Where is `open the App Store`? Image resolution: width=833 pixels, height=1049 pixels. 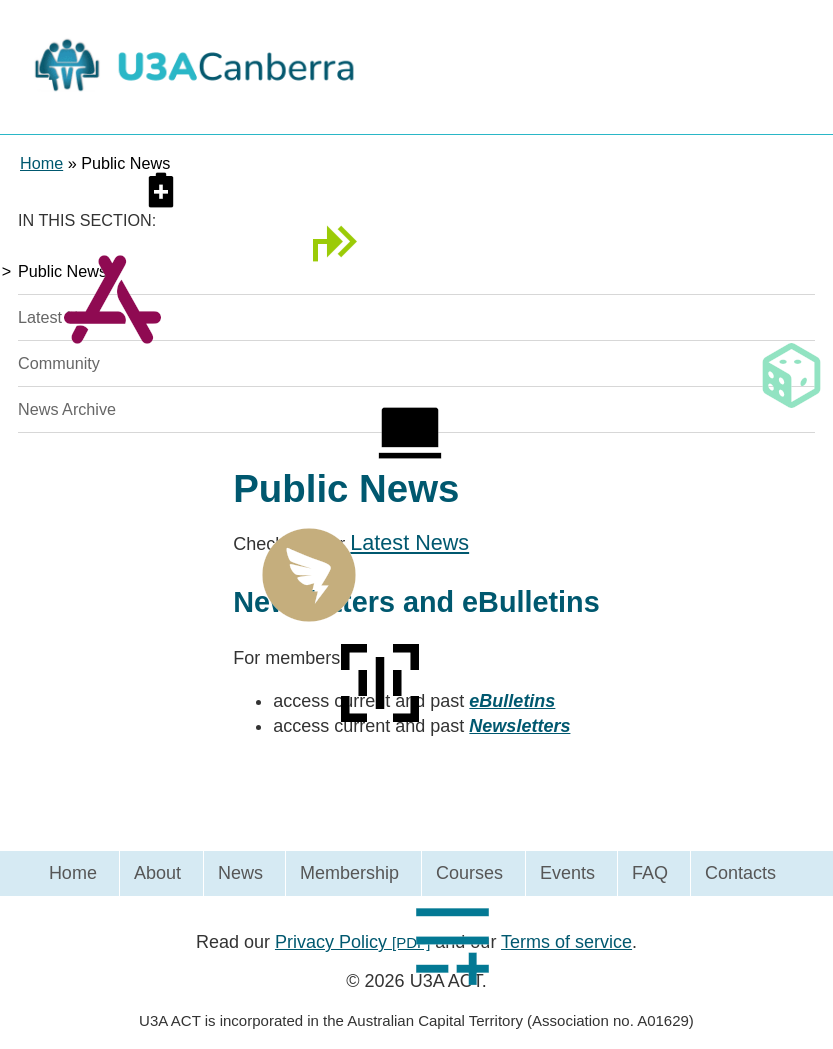 open the App Store is located at coordinates (112, 299).